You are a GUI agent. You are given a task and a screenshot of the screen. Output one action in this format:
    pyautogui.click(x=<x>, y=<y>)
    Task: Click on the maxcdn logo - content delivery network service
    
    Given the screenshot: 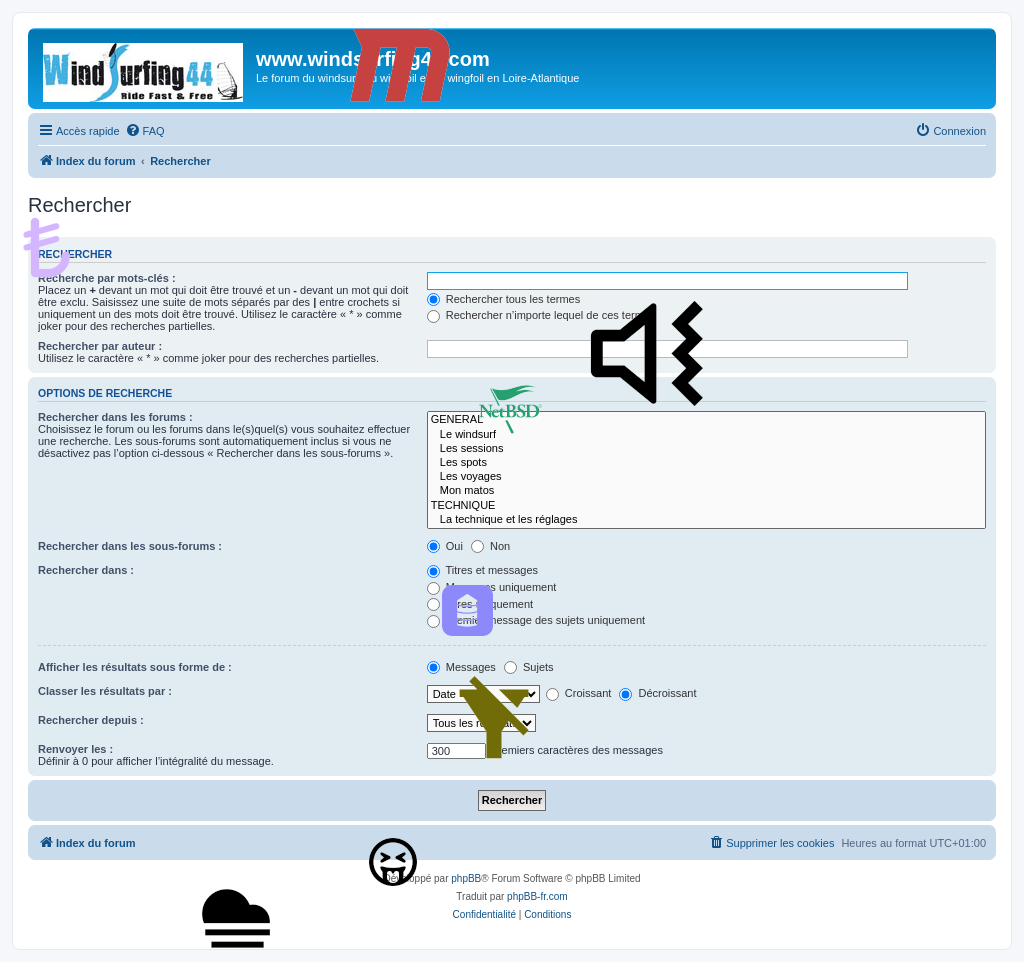 What is the action you would take?
    pyautogui.click(x=400, y=65)
    